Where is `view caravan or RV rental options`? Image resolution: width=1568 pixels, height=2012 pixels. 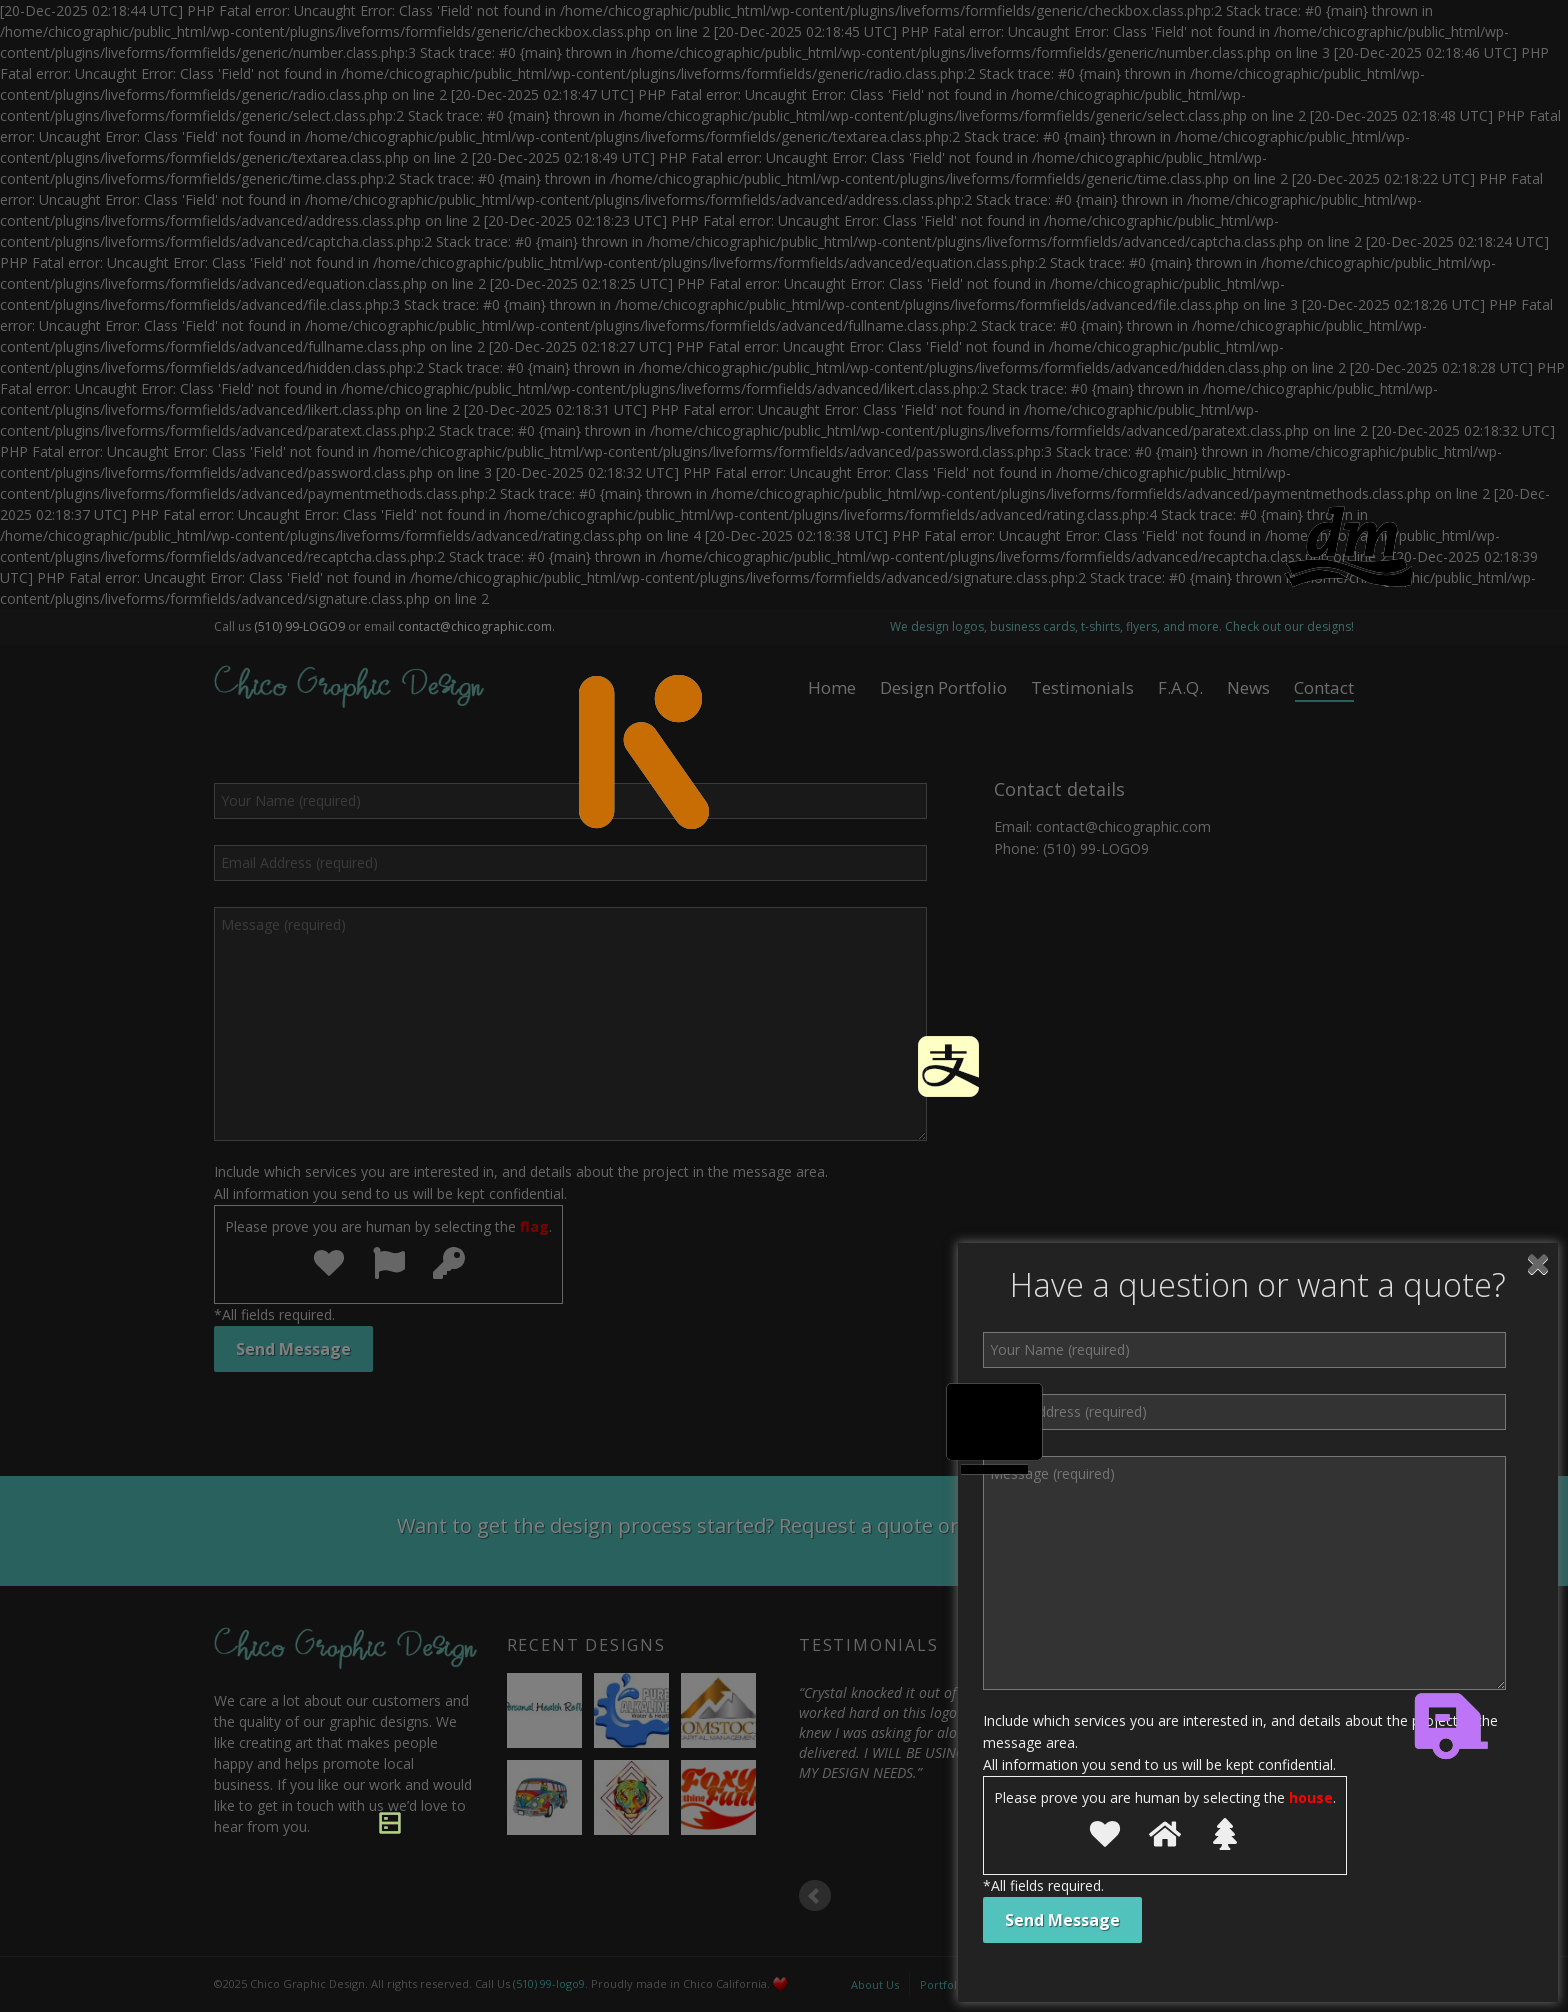
view caravan or RV rental options is located at coordinates (1449, 1724).